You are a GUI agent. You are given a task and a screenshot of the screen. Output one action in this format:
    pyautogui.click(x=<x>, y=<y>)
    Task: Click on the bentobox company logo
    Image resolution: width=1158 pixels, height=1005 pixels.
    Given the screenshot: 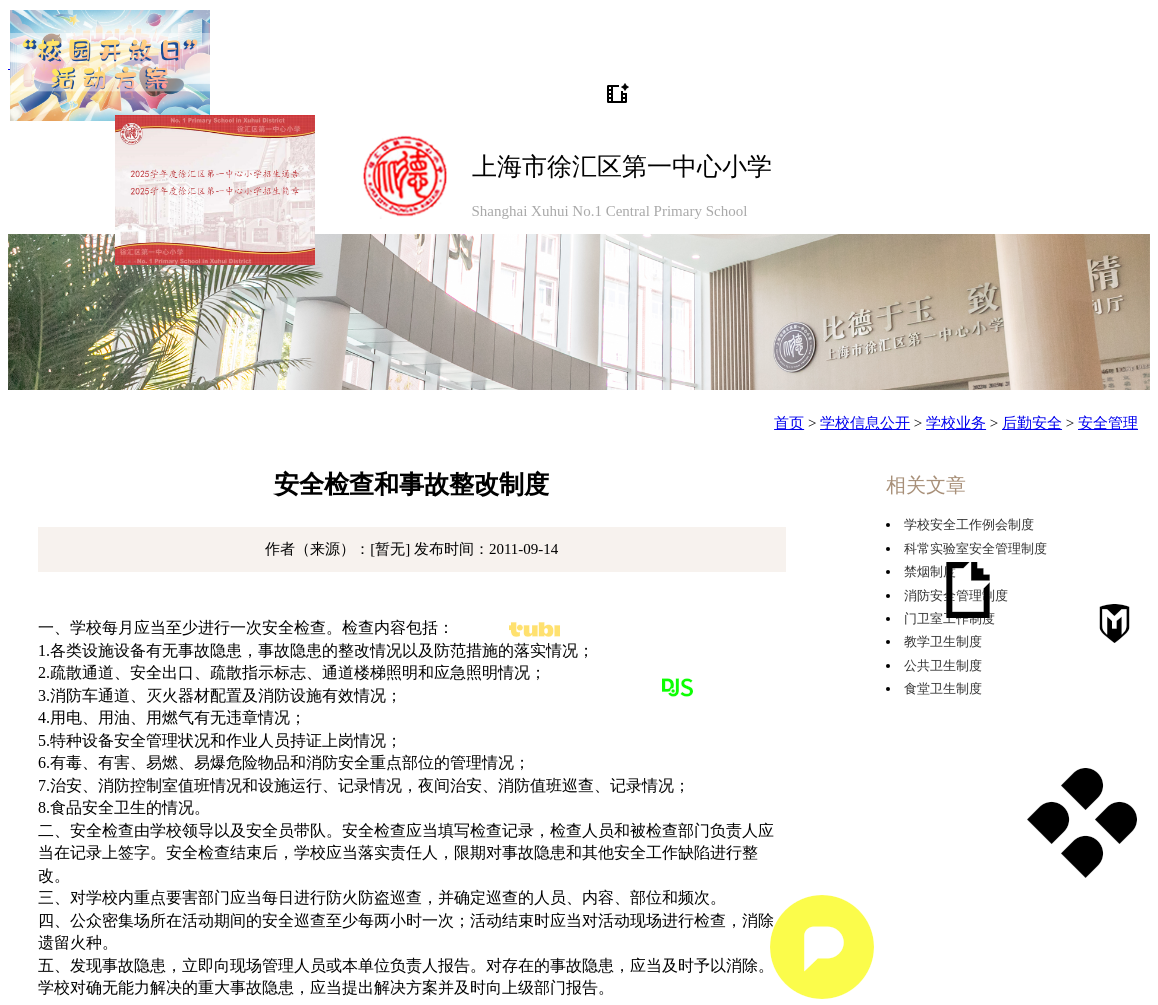 What is the action you would take?
    pyautogui.click(x=1082, y=823)
    